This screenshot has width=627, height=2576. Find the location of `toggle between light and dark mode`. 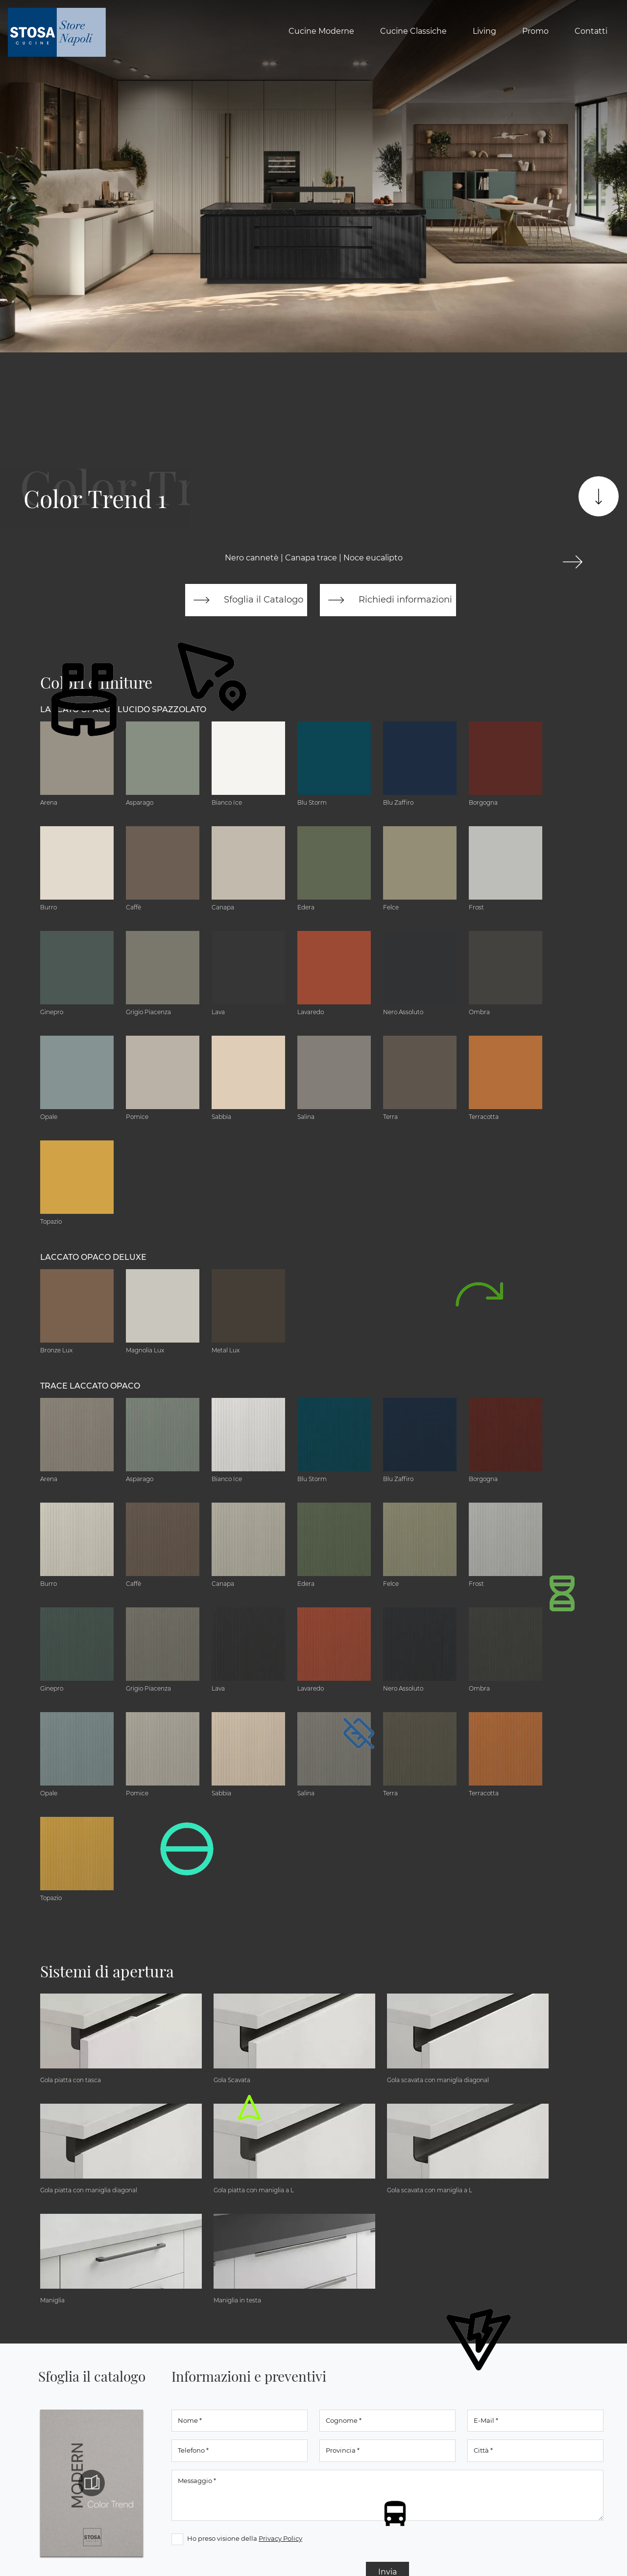

toggle between light and dark mode is located at coordinates (187, 1849).